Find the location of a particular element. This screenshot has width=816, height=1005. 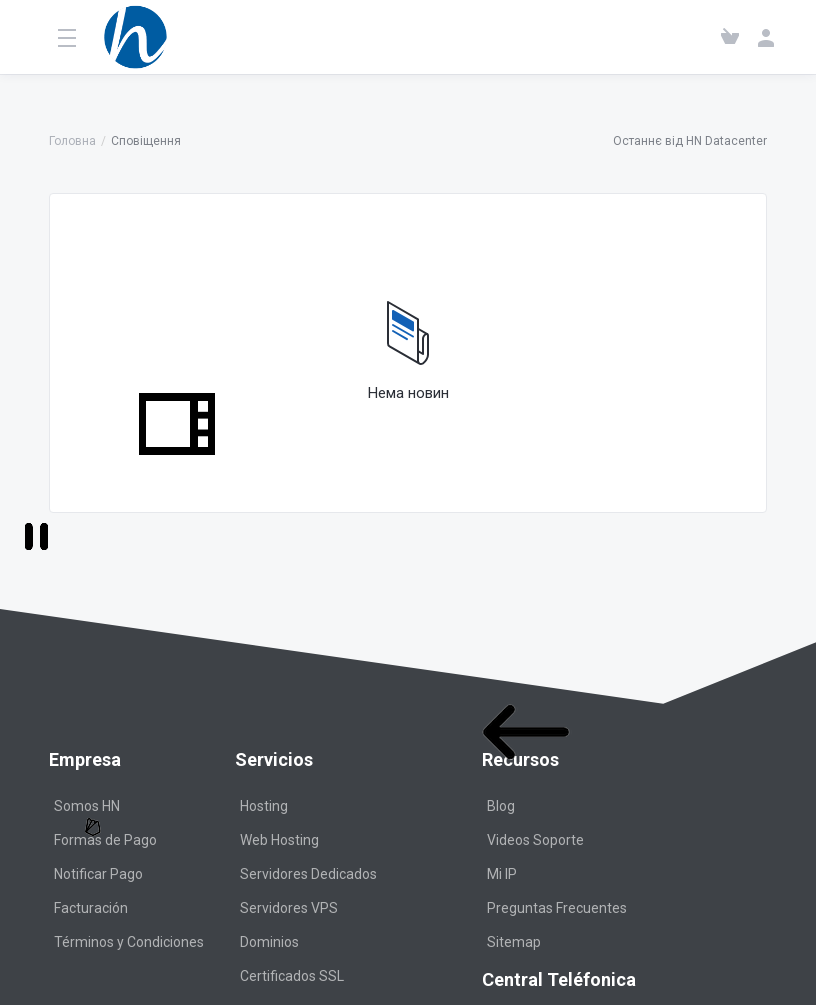

access firebase console or services is located at coordinates (93, 827).